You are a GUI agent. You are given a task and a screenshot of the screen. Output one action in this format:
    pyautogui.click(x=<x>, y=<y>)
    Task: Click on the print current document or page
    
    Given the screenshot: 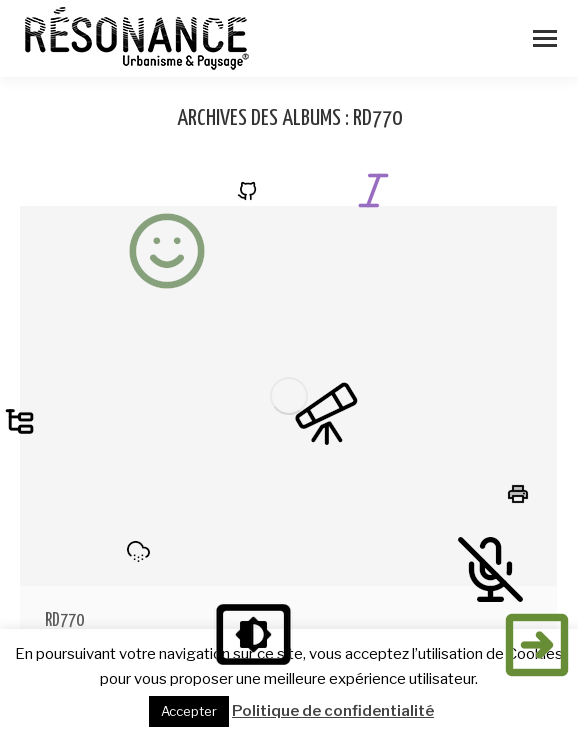 What is the action you would take?
    pyautogui.click(x=518, y=494)
    